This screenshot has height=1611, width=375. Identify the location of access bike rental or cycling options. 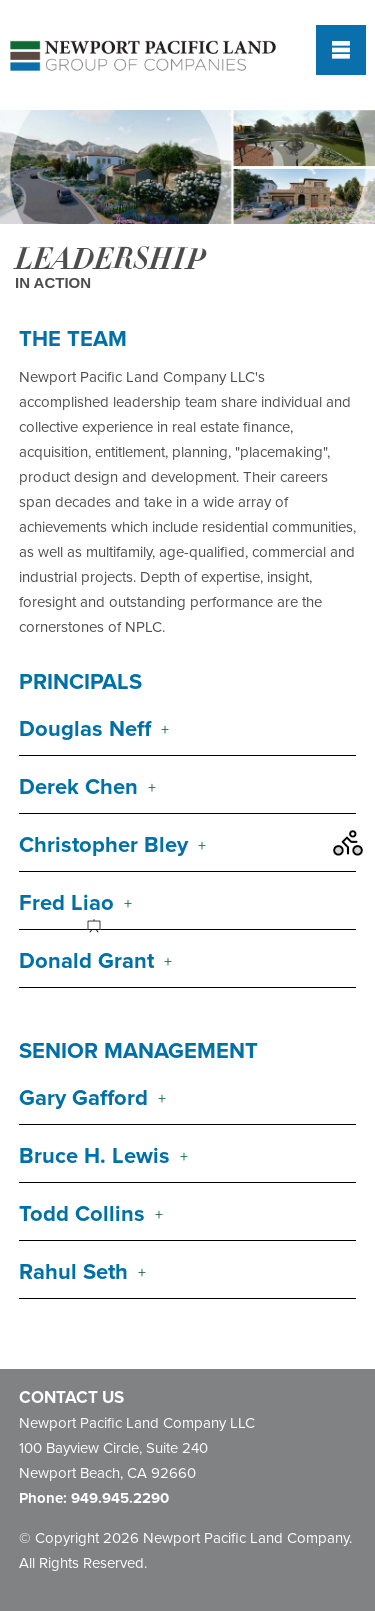
(348, 844).